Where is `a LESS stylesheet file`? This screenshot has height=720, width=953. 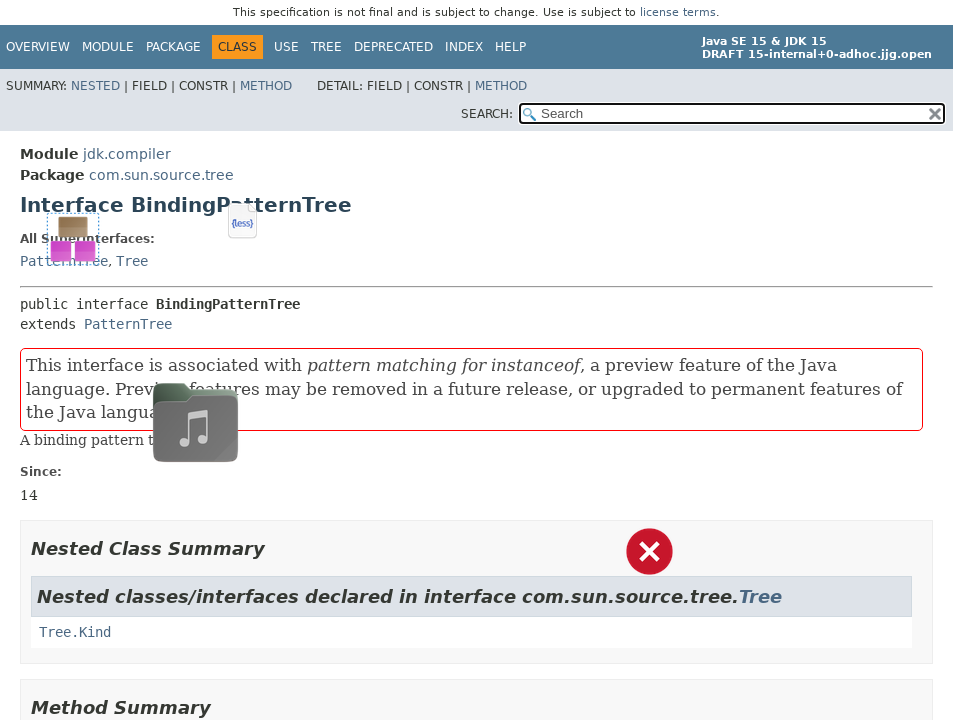 a LESS stylesheet file is located at coordinates (242, 220).